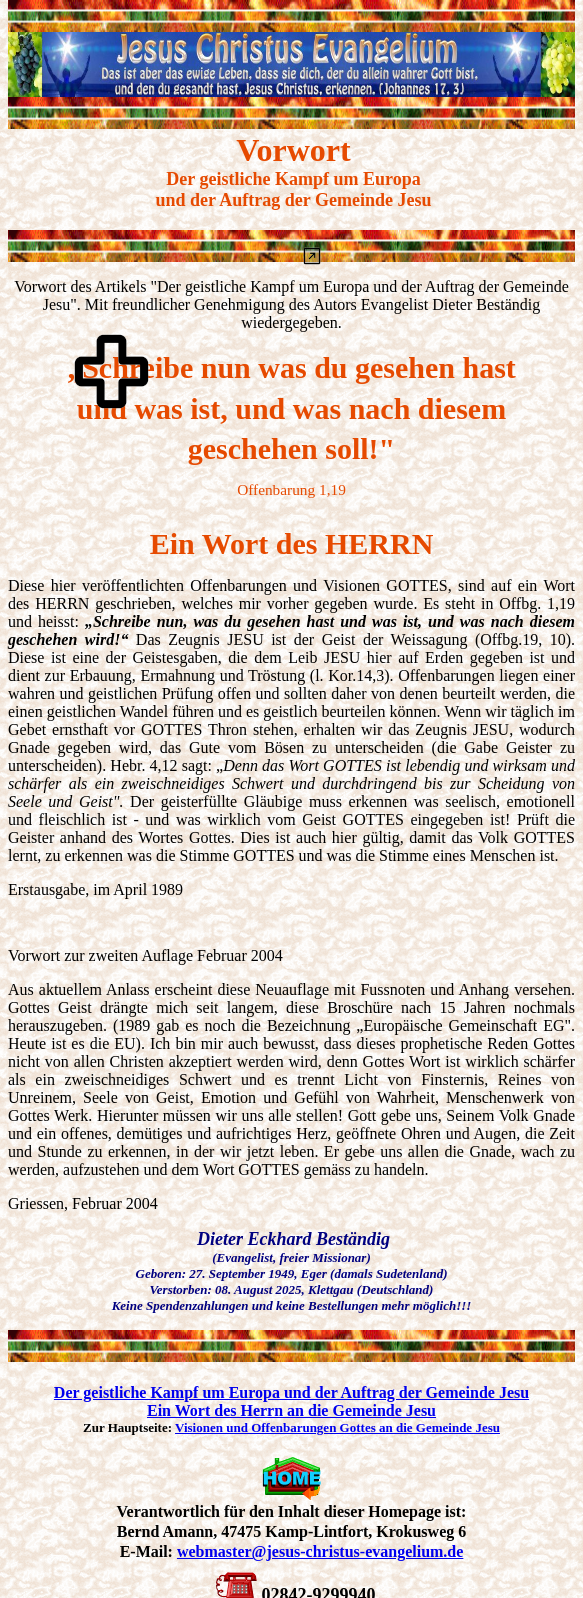 Image resolution: width=583 pixels, height=1598 pixels. Describe the element at coordinates (312, 256) in the screenshot. I see `open link in a new window` at that location.